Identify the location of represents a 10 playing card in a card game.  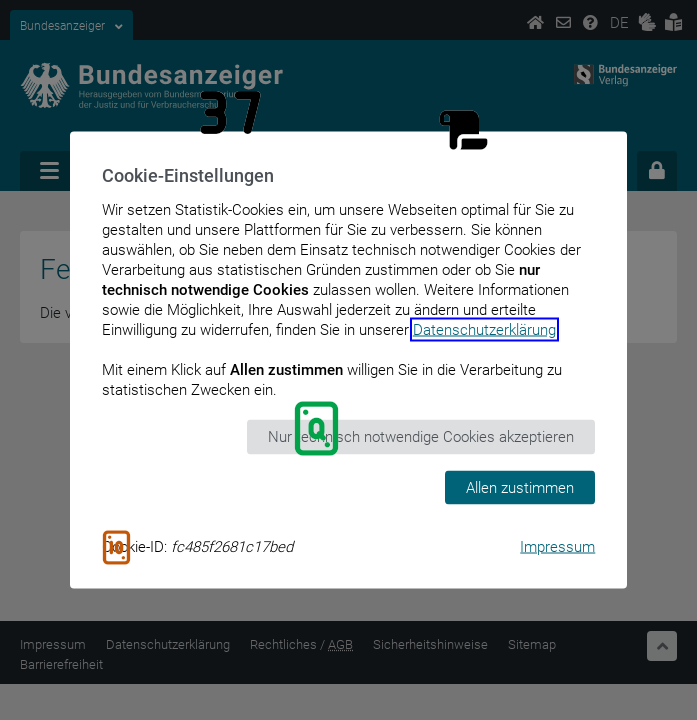
(116, 547).